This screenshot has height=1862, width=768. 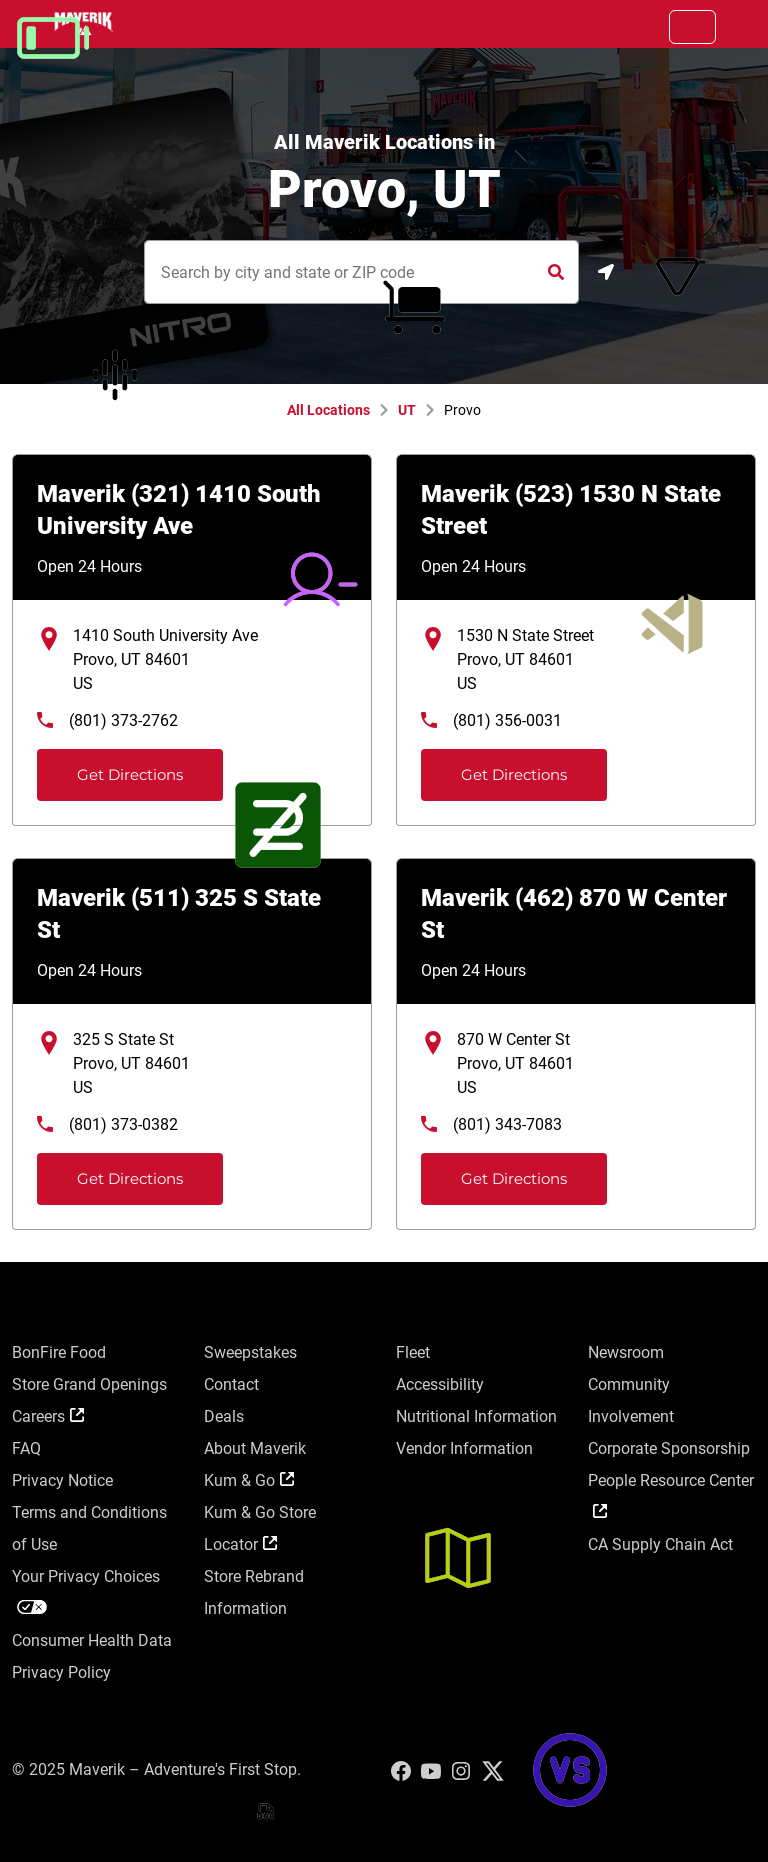 I want to click on open google podcasts app, so click(x=115, y=375).